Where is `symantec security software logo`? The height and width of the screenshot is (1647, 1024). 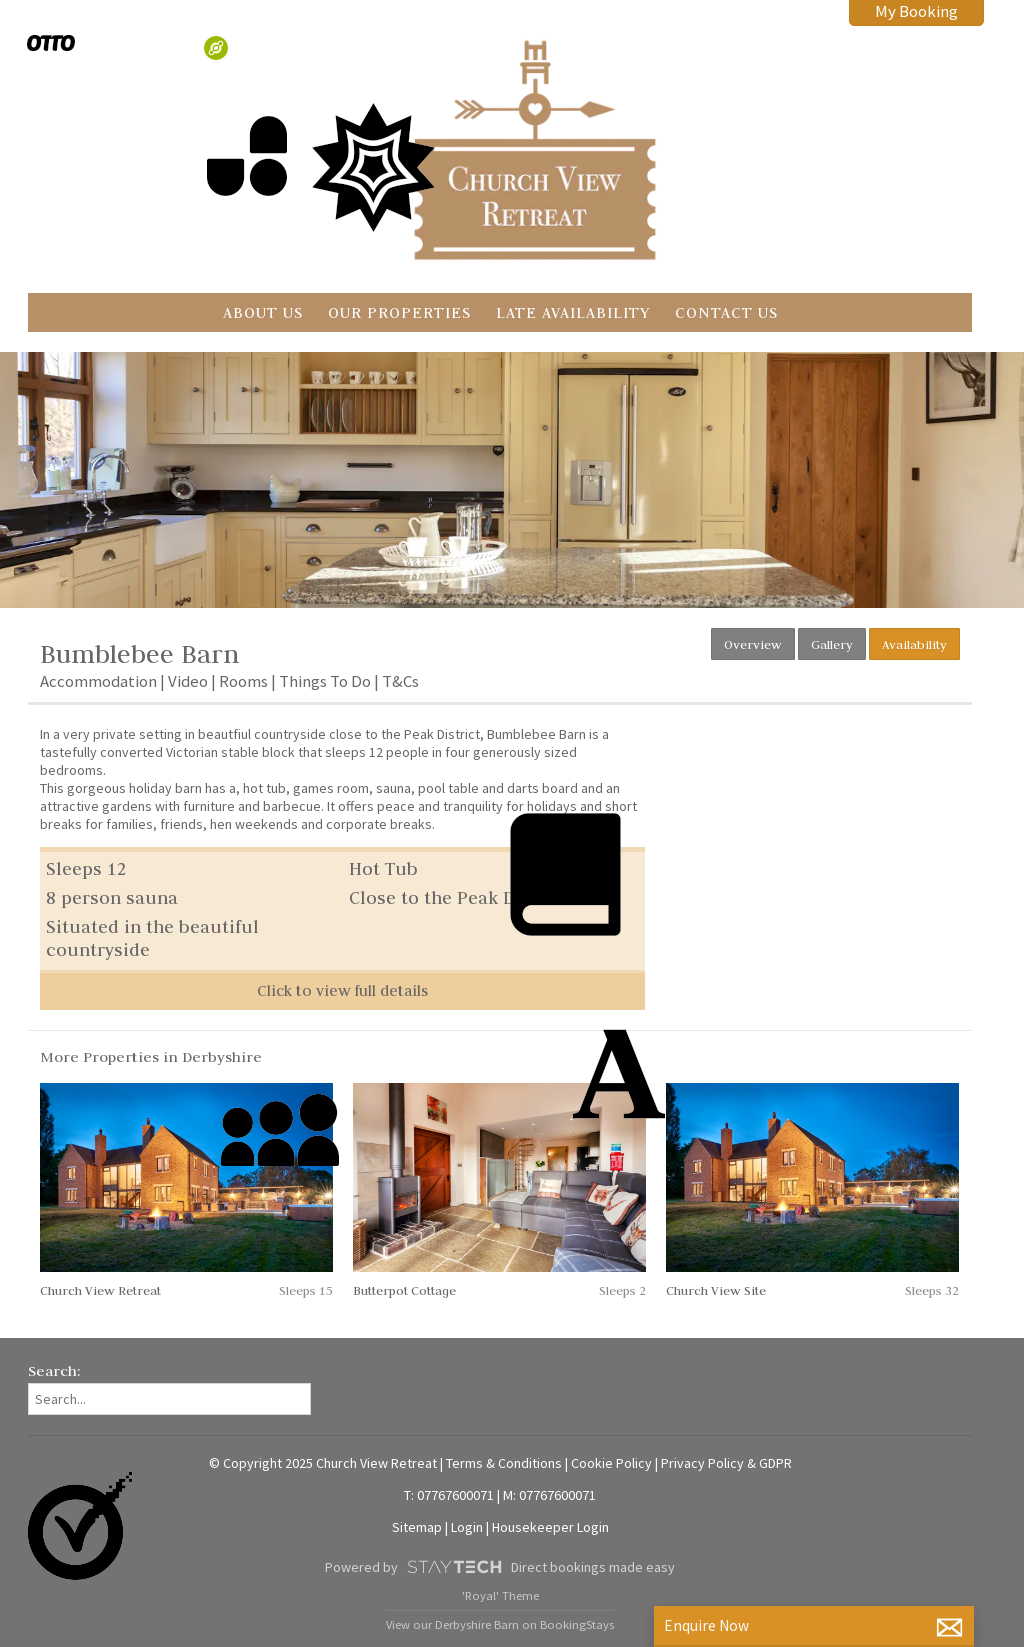 symantec security software logo is located at coordinates (80, 1526).